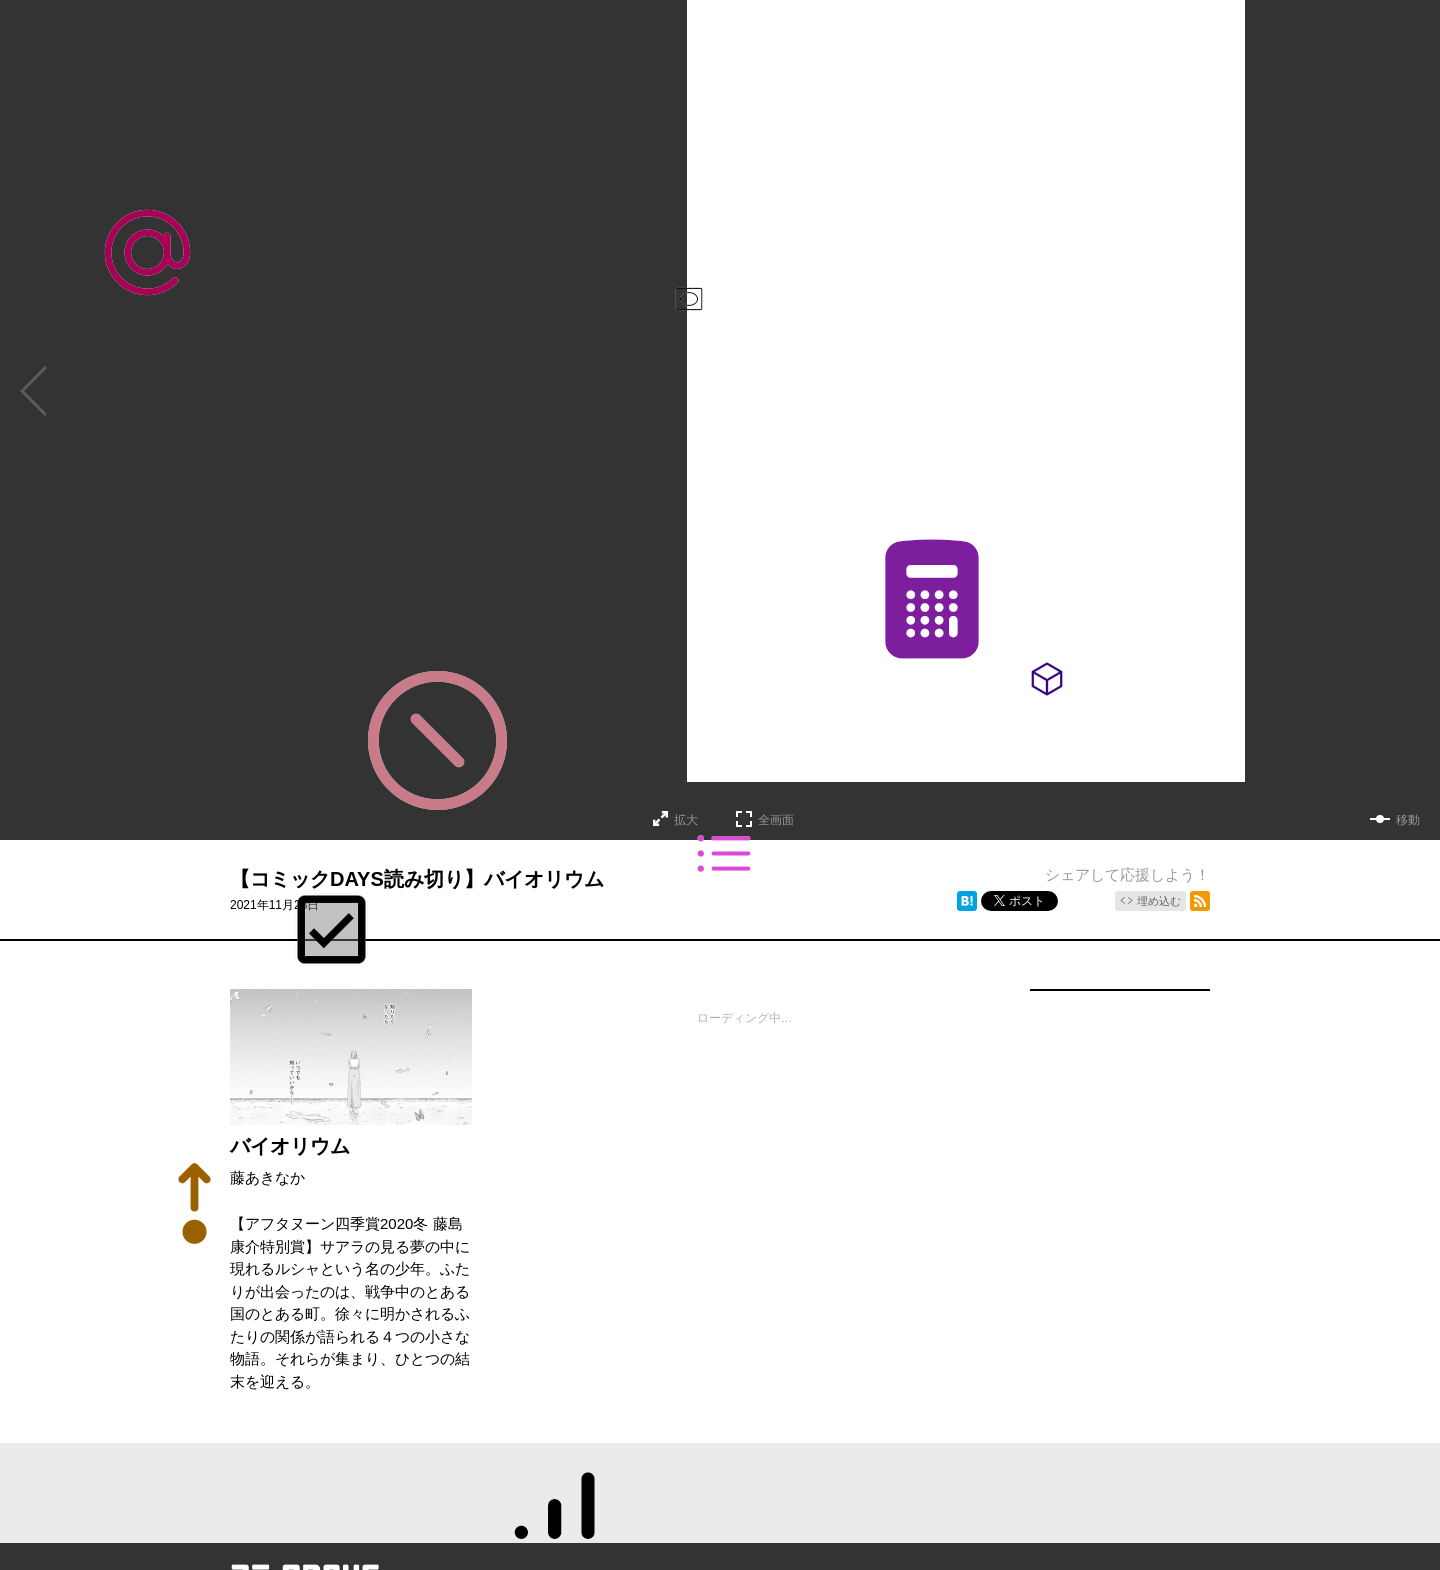 The height and width of the screenshot is (1570, 1440). Describe the element at coordinates (689, 299) in the screenshot. I see `apply vignette effect to photo` at that location.